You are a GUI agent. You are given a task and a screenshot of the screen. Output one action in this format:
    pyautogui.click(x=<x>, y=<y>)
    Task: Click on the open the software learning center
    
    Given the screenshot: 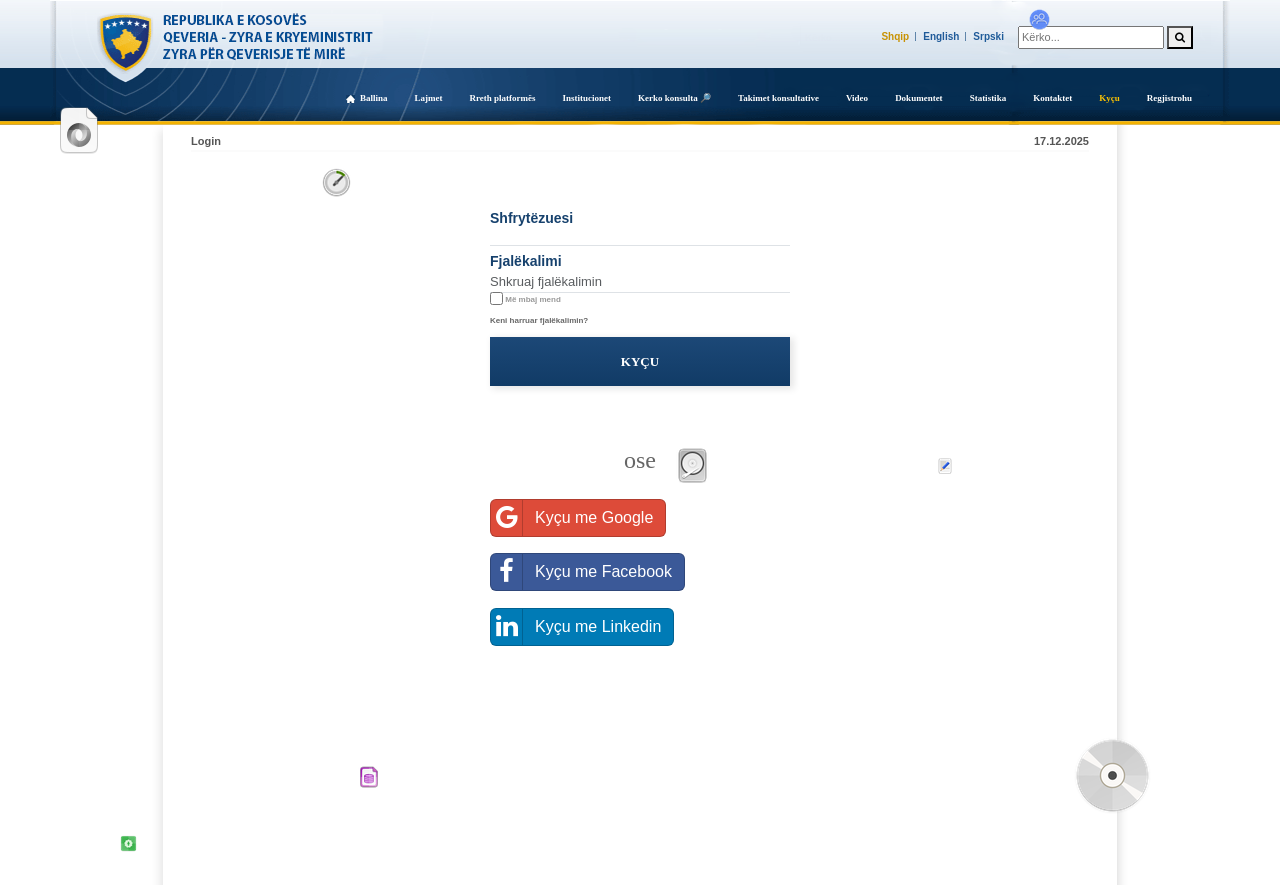 What is the action you would take?
    pyautogui.click(x=945, y=466)
    